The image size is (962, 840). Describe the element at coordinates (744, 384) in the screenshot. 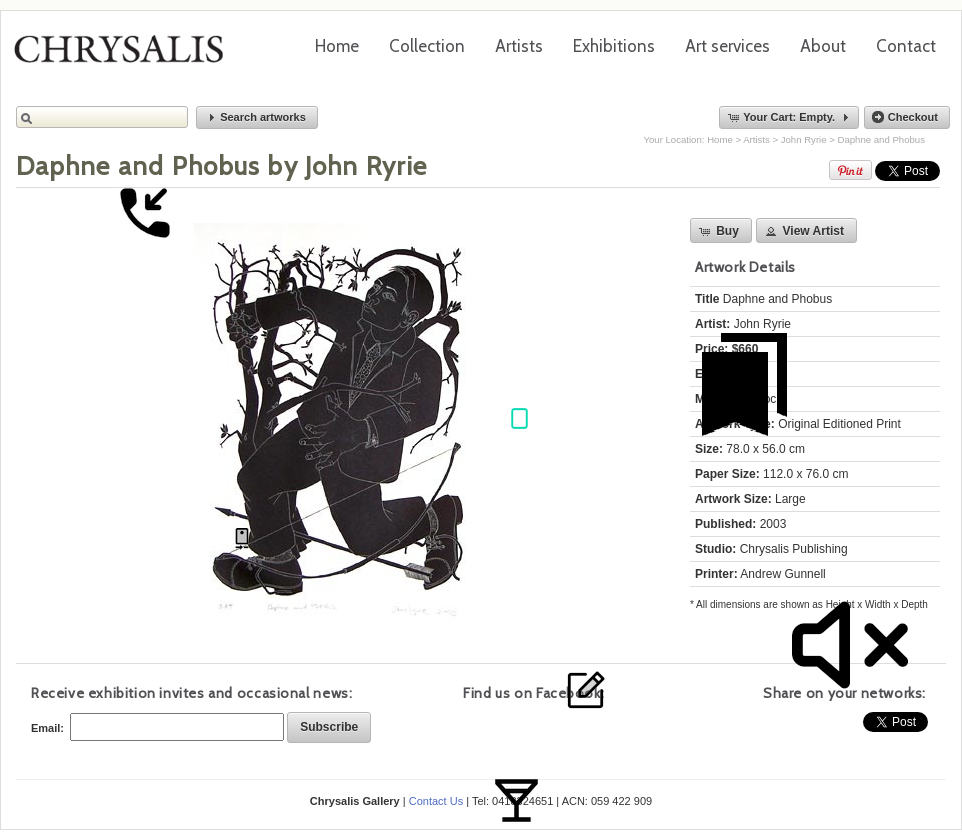

I see `view your saved bookmarks` at that location.